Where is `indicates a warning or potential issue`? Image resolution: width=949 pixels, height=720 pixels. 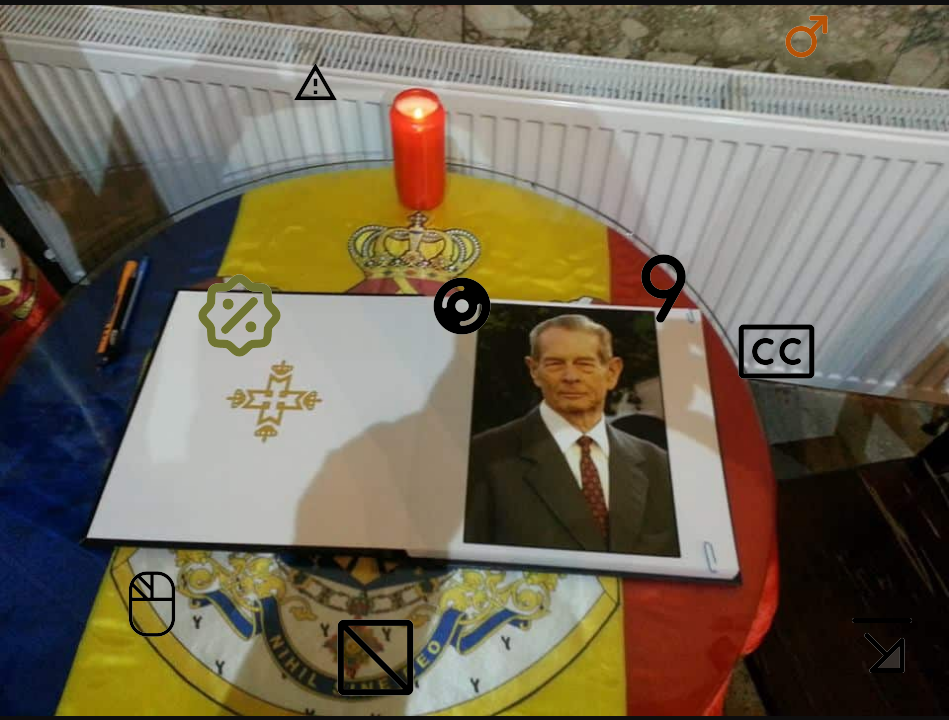 indicates a warning or potential issue is located at coordinates (315, 82).